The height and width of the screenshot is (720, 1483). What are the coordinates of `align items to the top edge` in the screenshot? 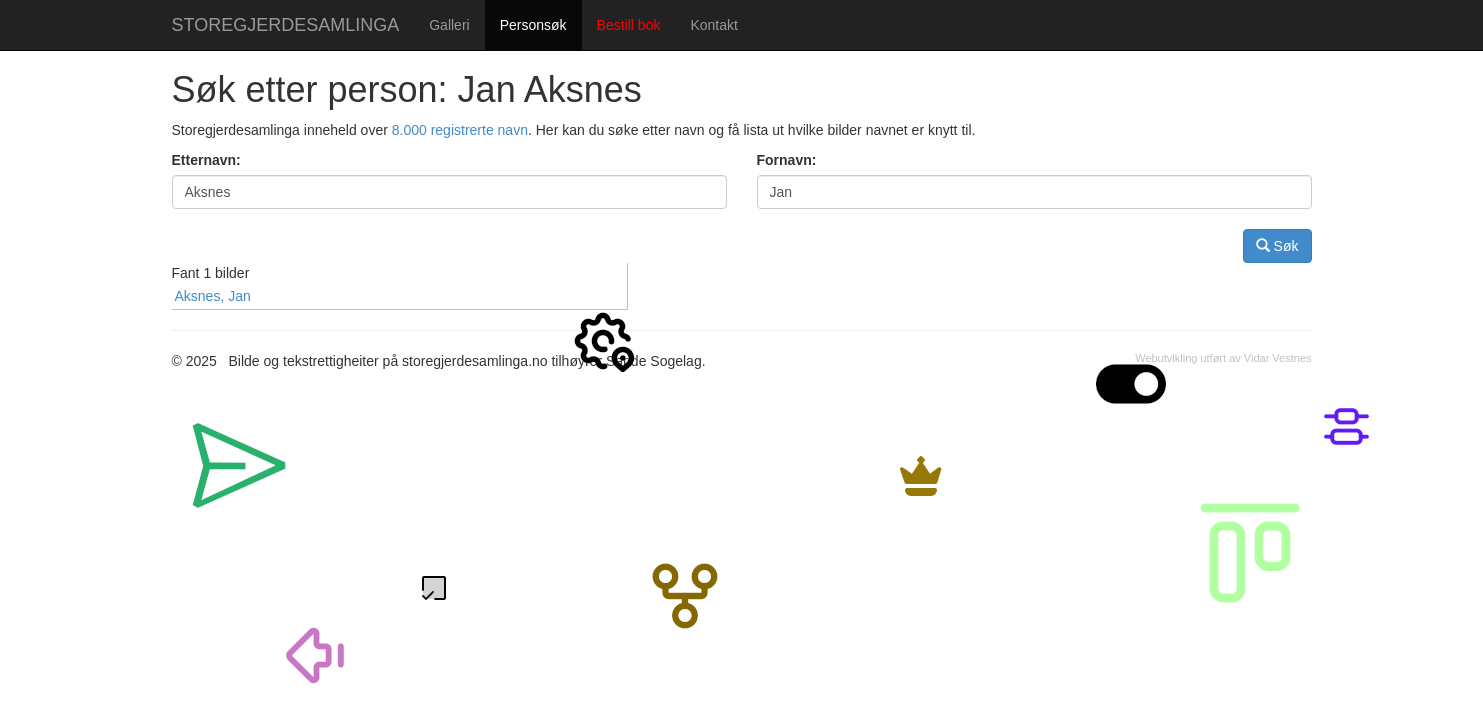 It's located at (1250, 553).